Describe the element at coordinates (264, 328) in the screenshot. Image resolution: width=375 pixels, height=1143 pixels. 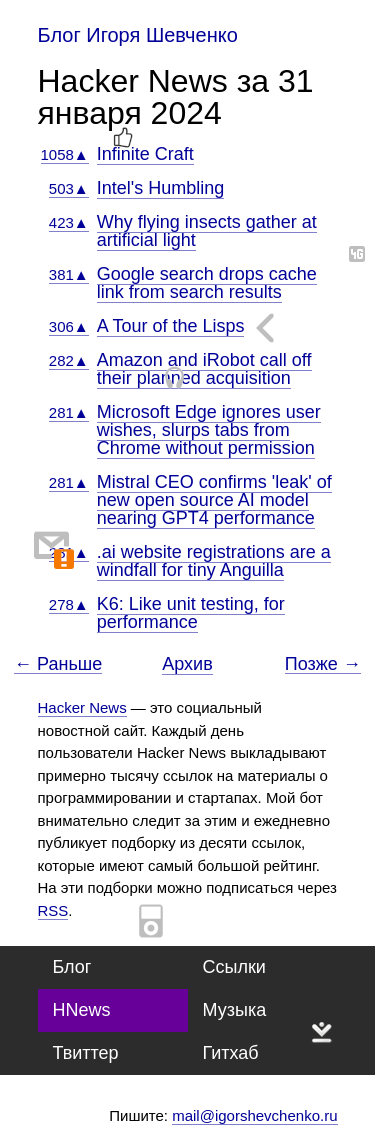
I see `go back to the previous screen` at that location.